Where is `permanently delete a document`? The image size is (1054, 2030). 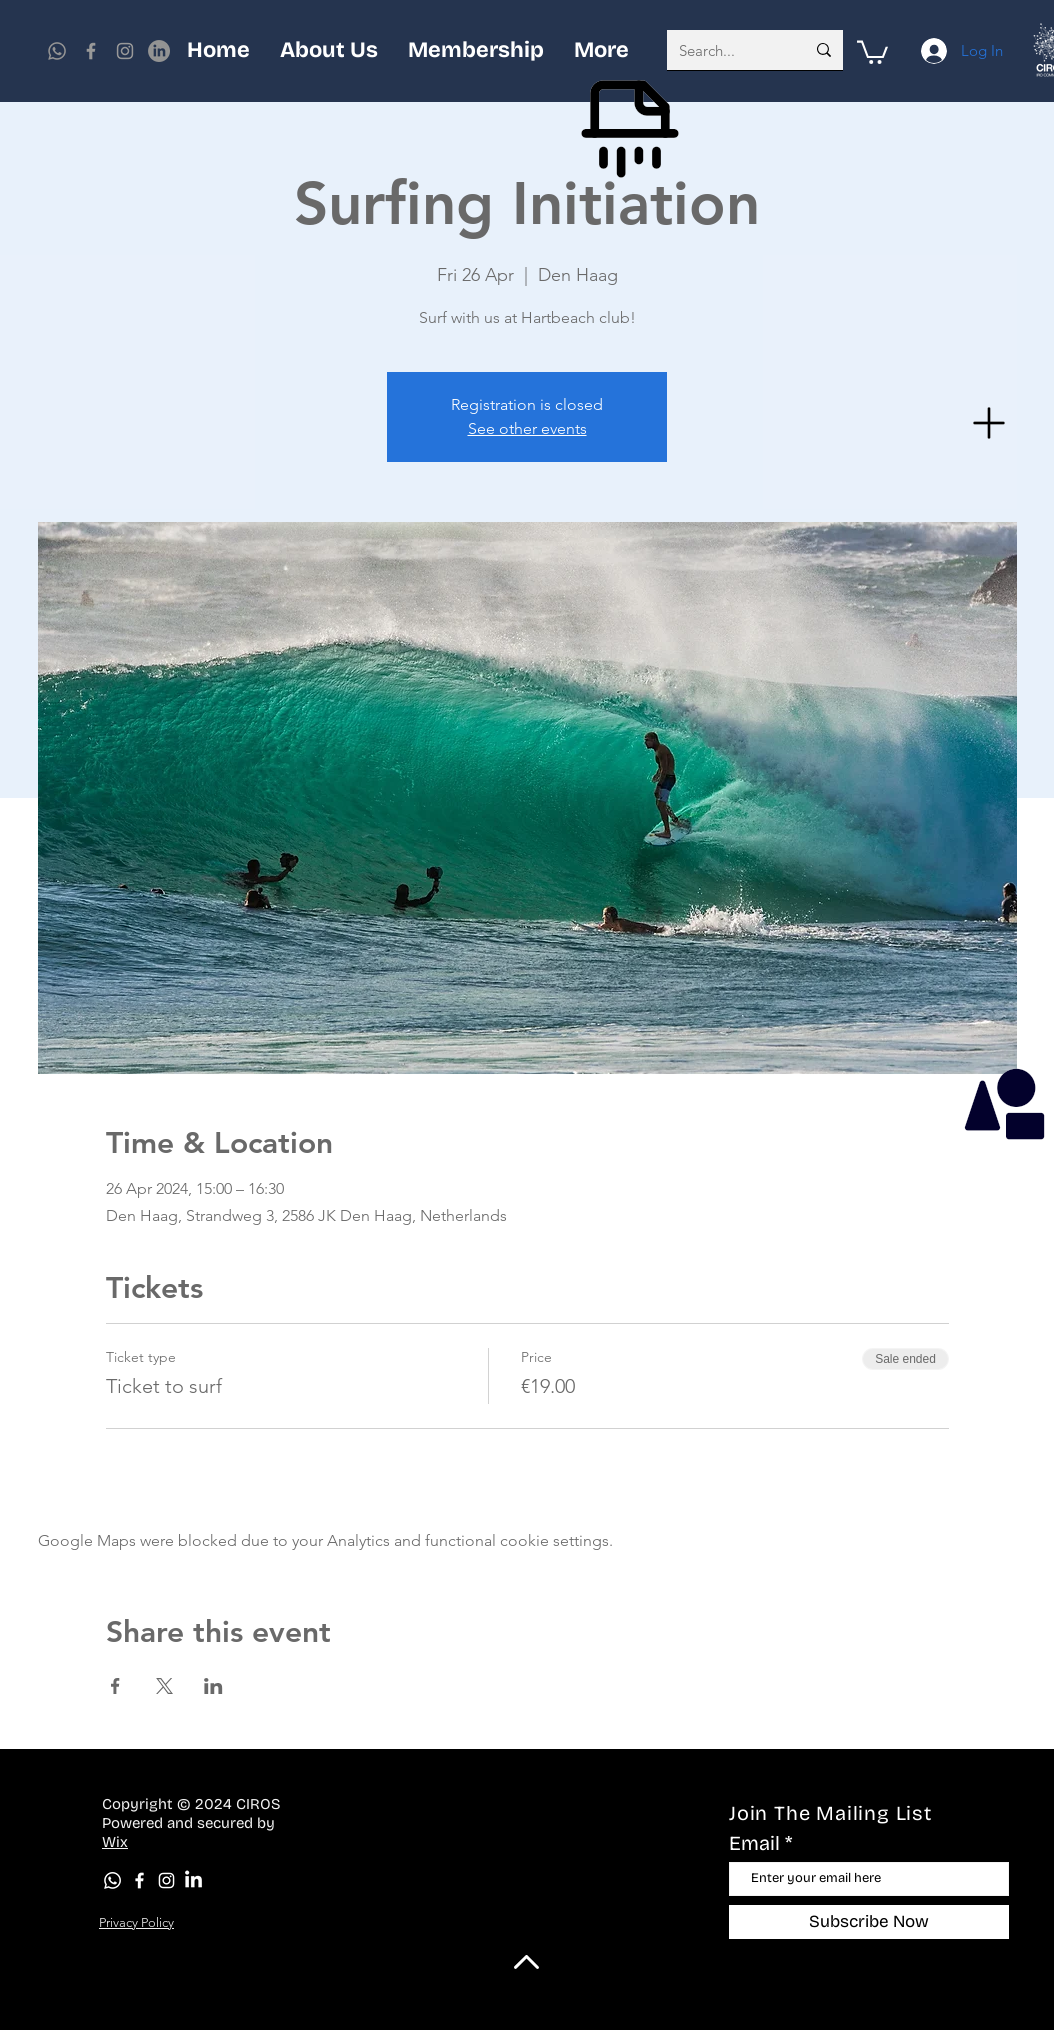
permanently delete a document is located at coordinates (630, 129).